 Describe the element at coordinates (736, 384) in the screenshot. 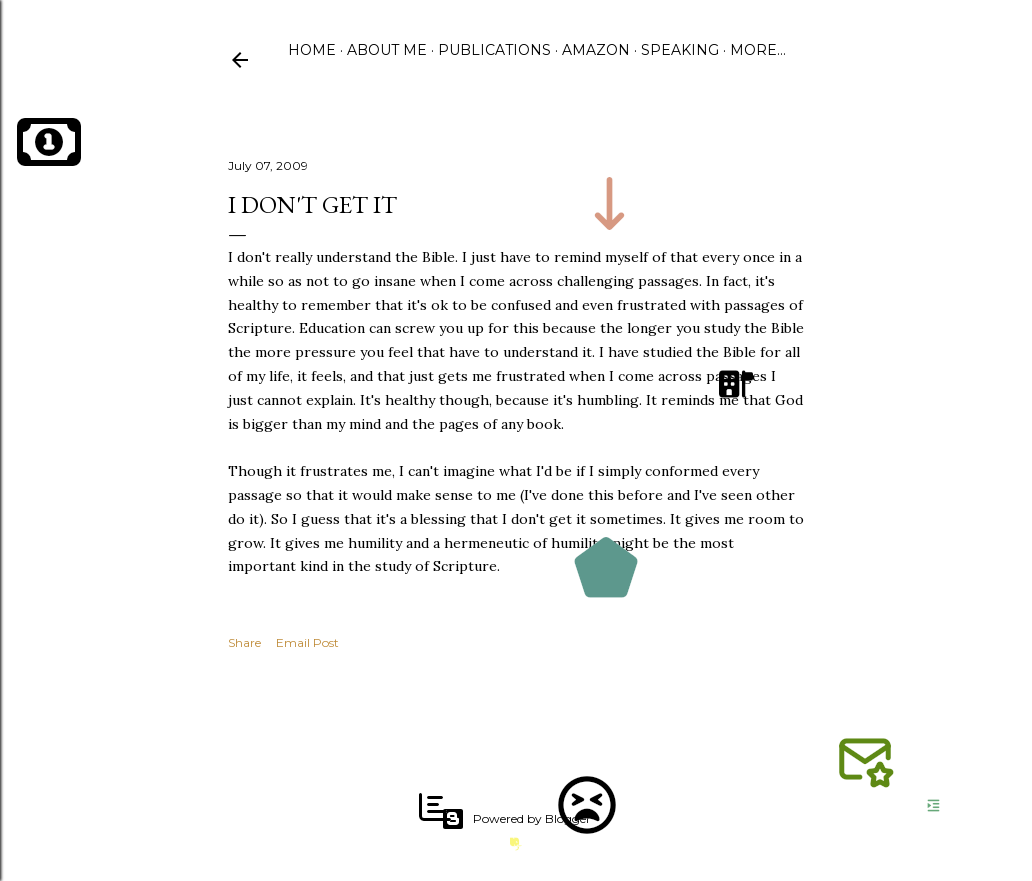

I see `view government or official building location` at that location.